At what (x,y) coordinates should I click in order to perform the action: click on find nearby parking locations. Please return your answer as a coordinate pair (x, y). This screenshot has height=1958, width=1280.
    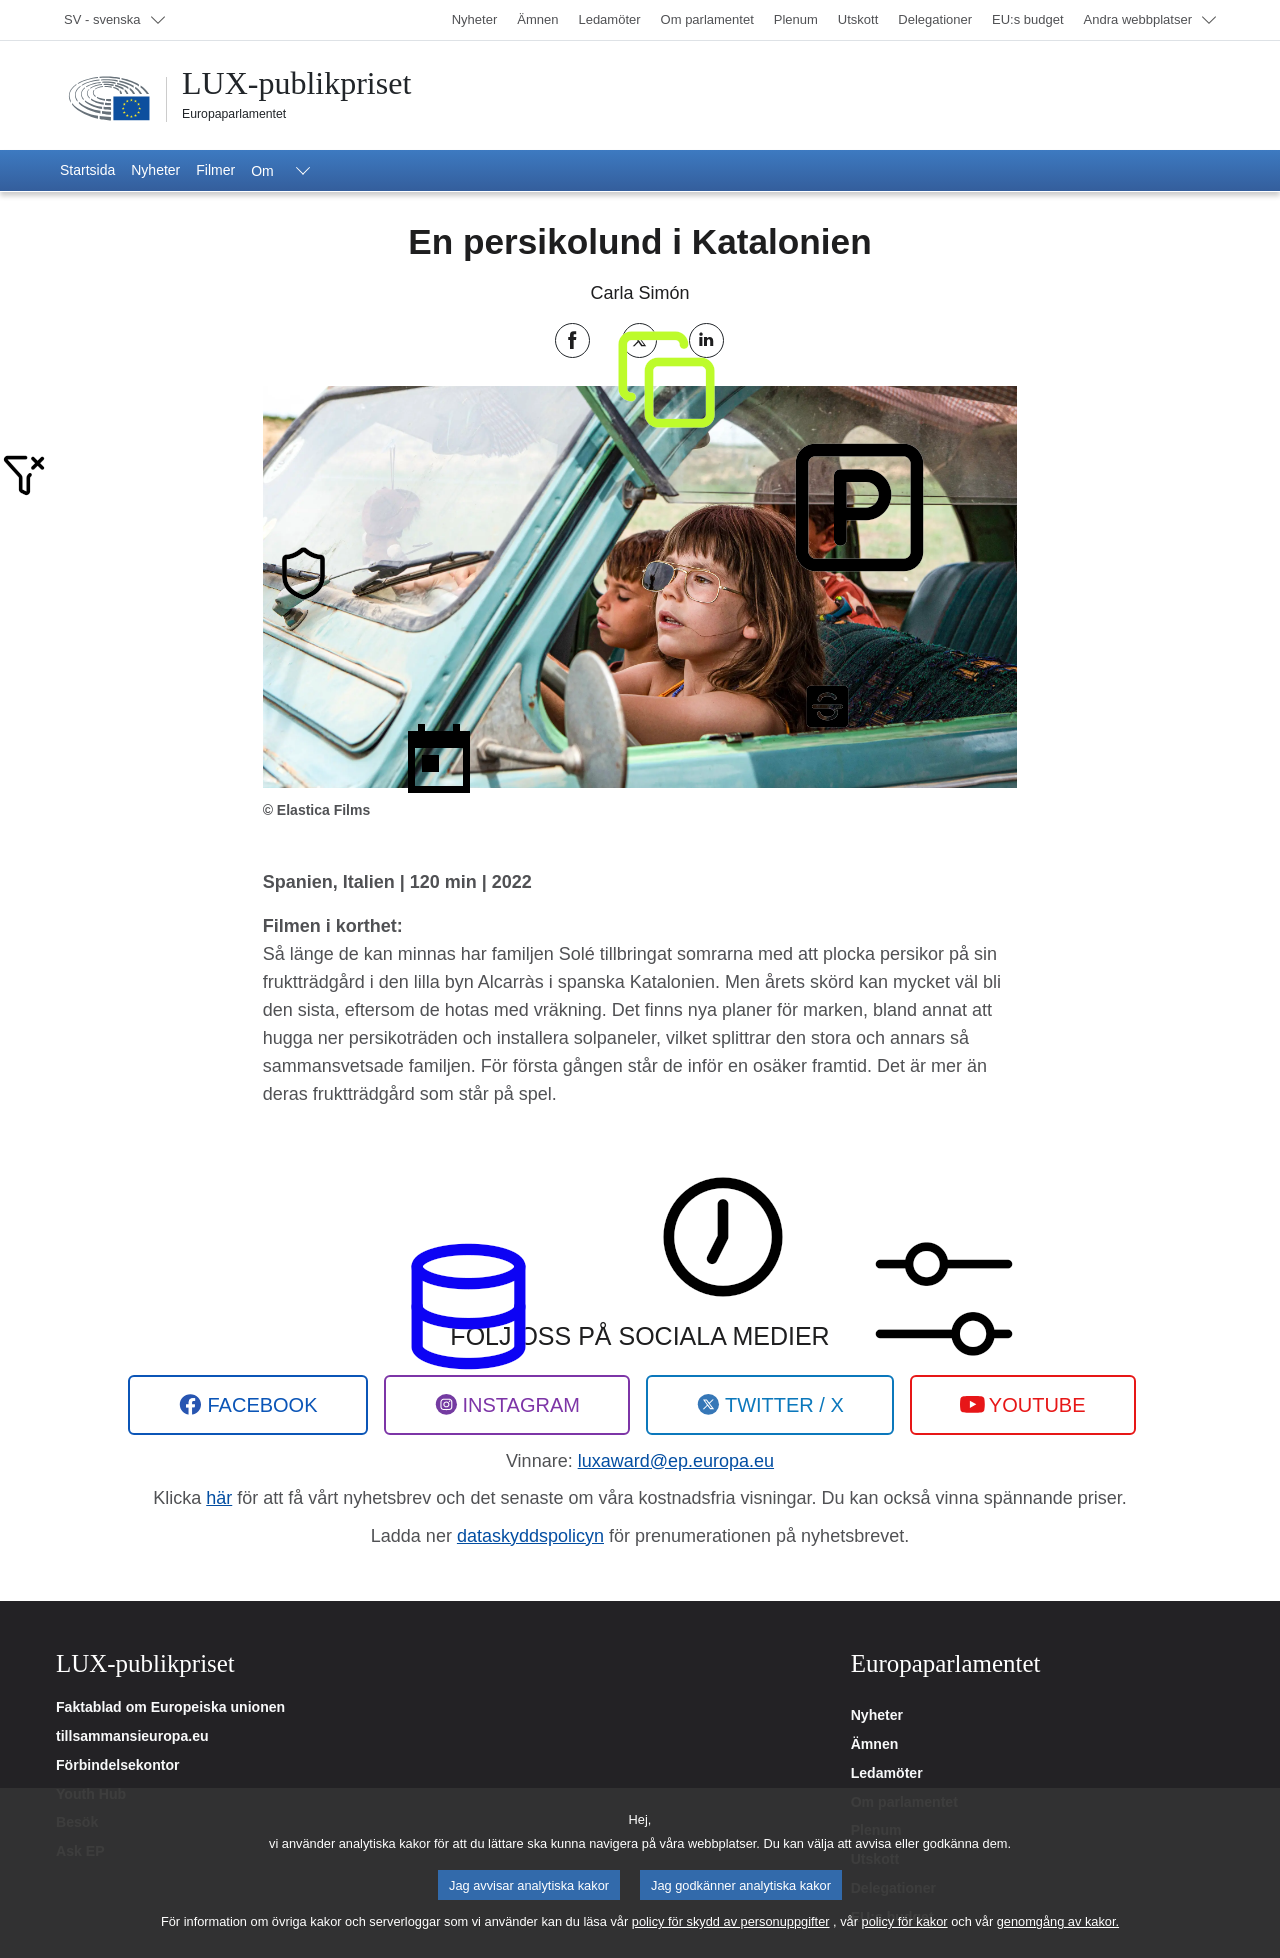
    Looking at the image, I should click on (859, 507).